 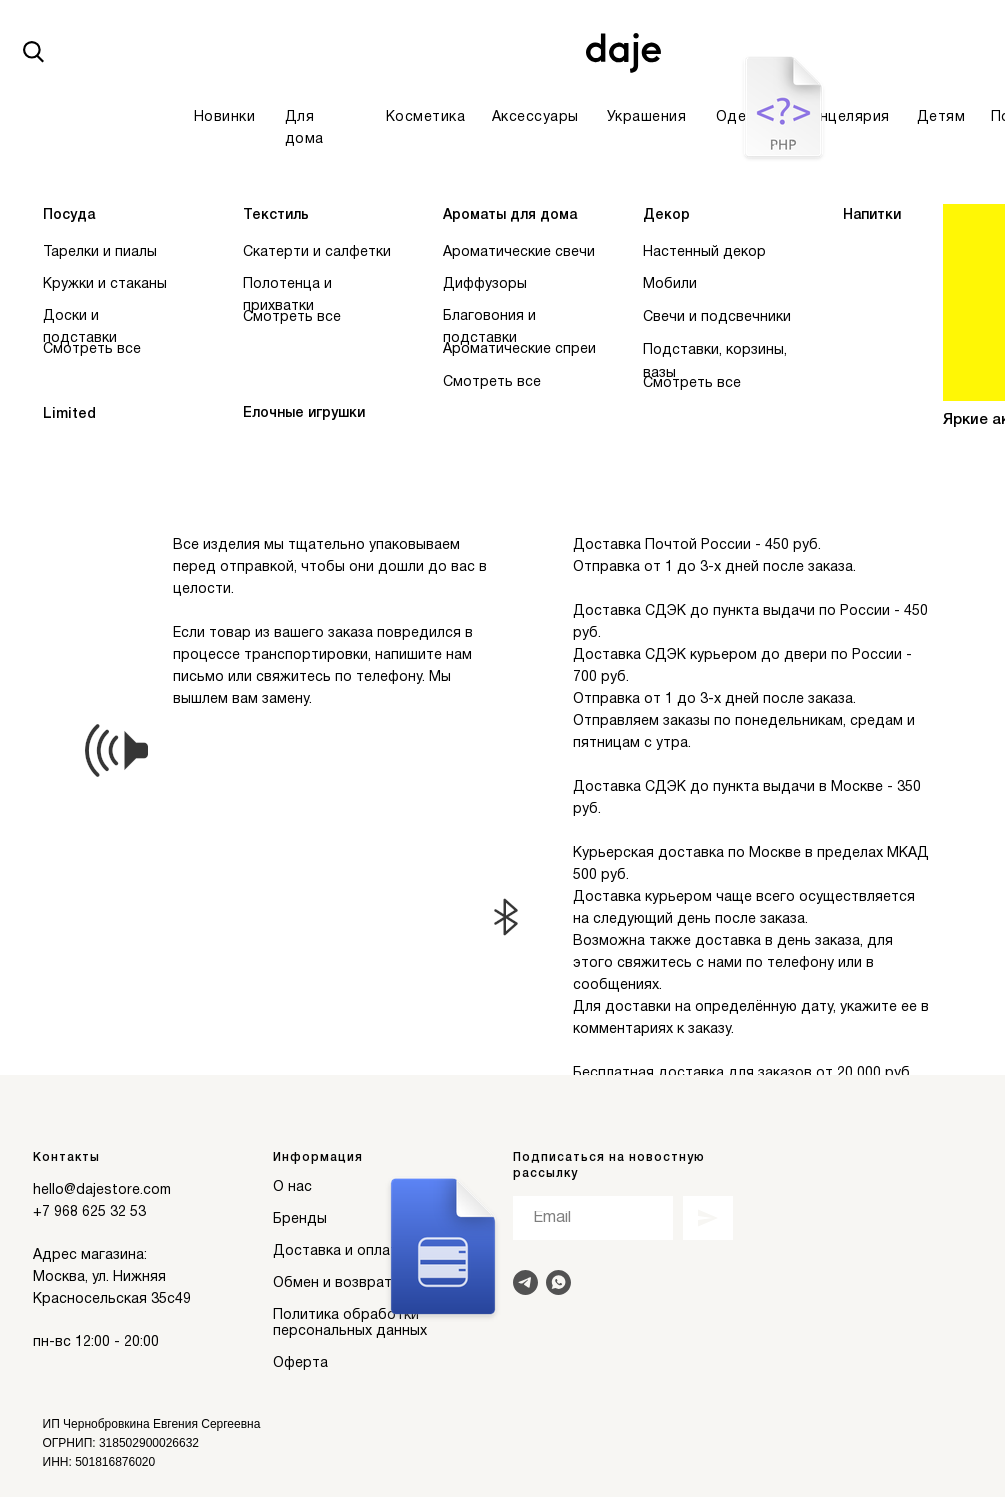 I want to click on access bluetooth settings, so click(x=506, y=917).